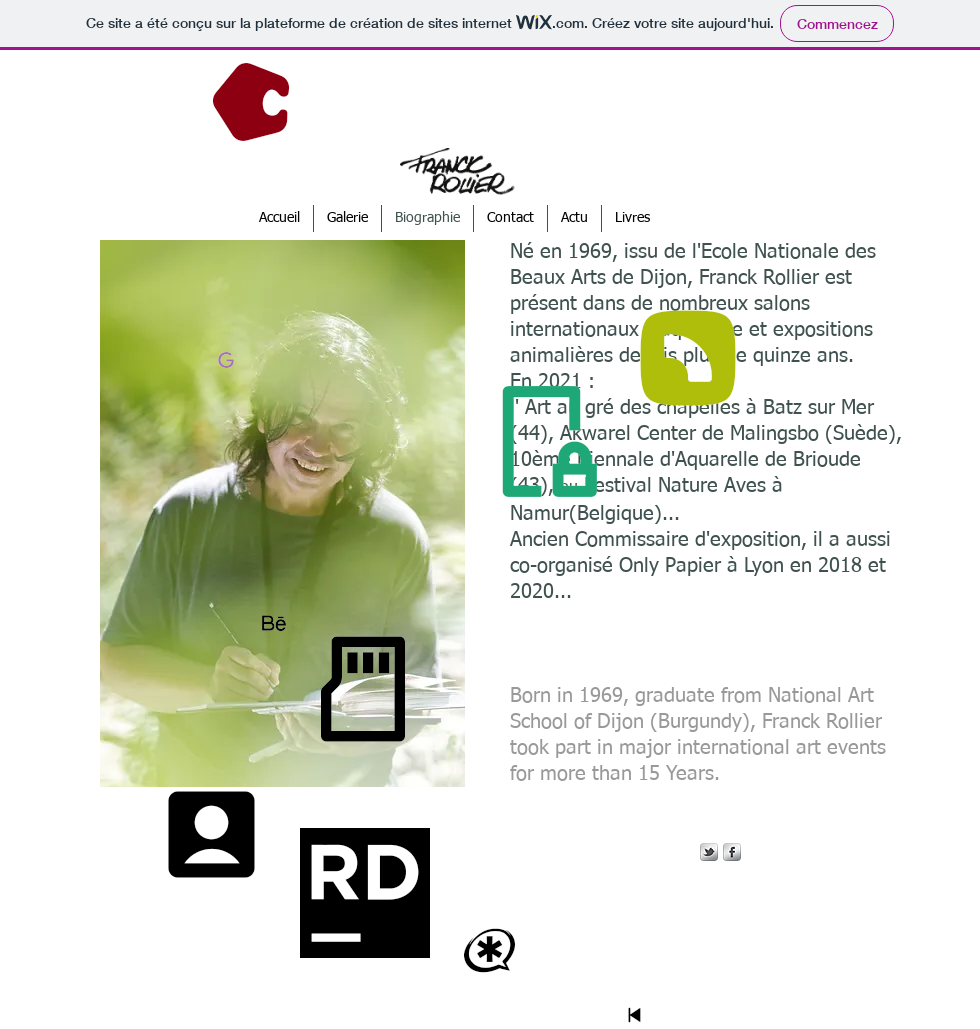  I want to click on view your account profile, so click(211, 834).